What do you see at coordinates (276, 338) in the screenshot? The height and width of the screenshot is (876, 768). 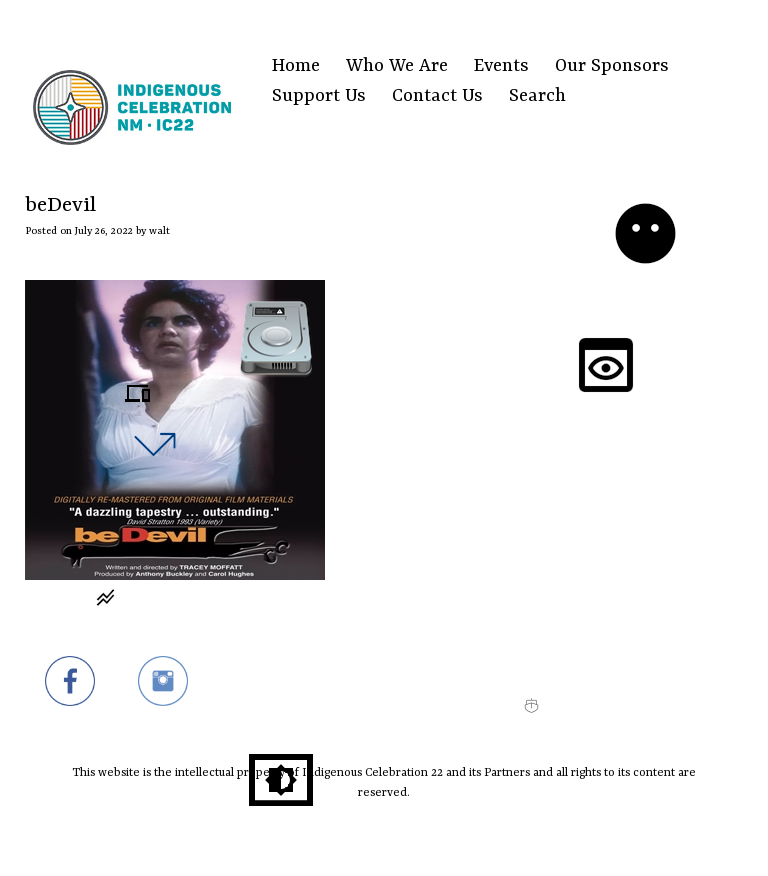 I see `access local hard drive storage` at bounding box center [276, 338].